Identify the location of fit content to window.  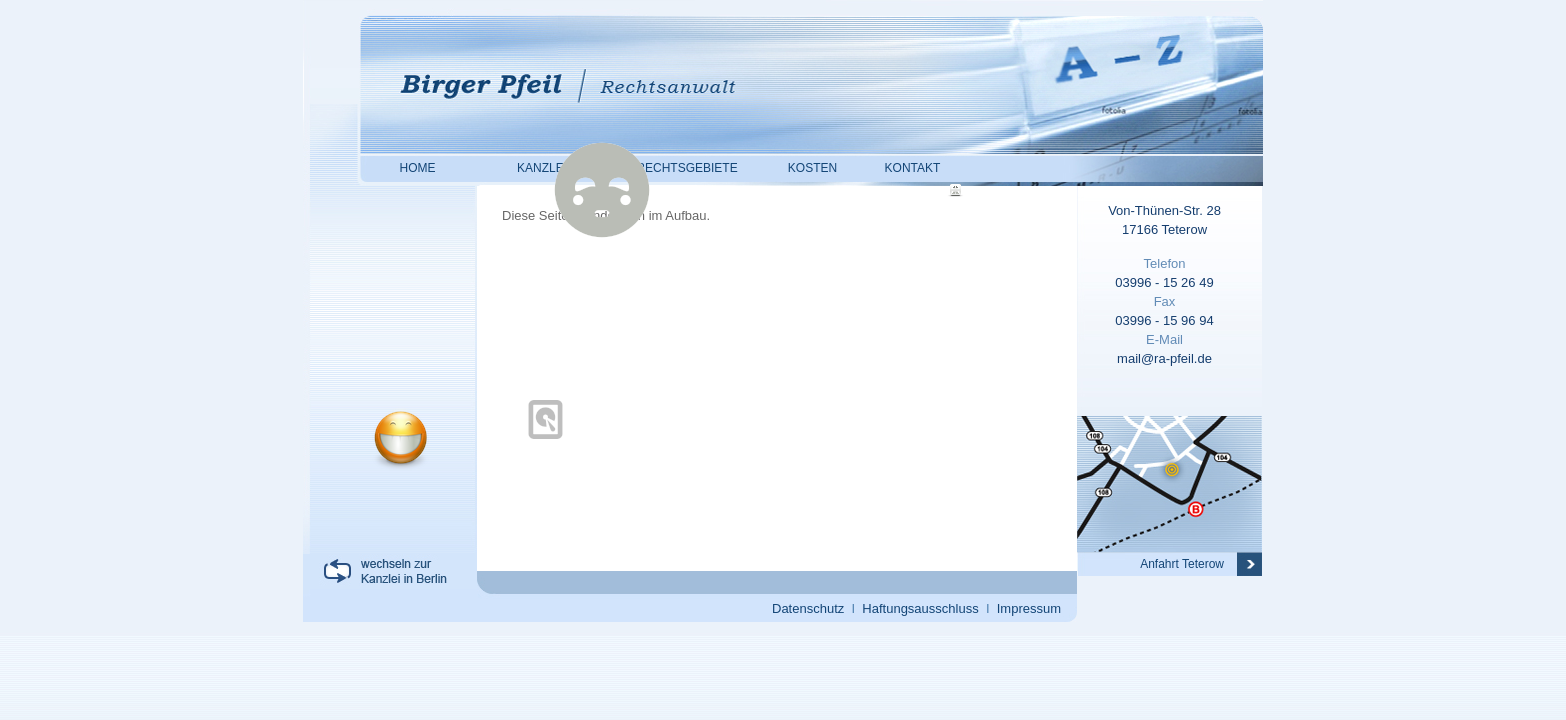
(955, 189).